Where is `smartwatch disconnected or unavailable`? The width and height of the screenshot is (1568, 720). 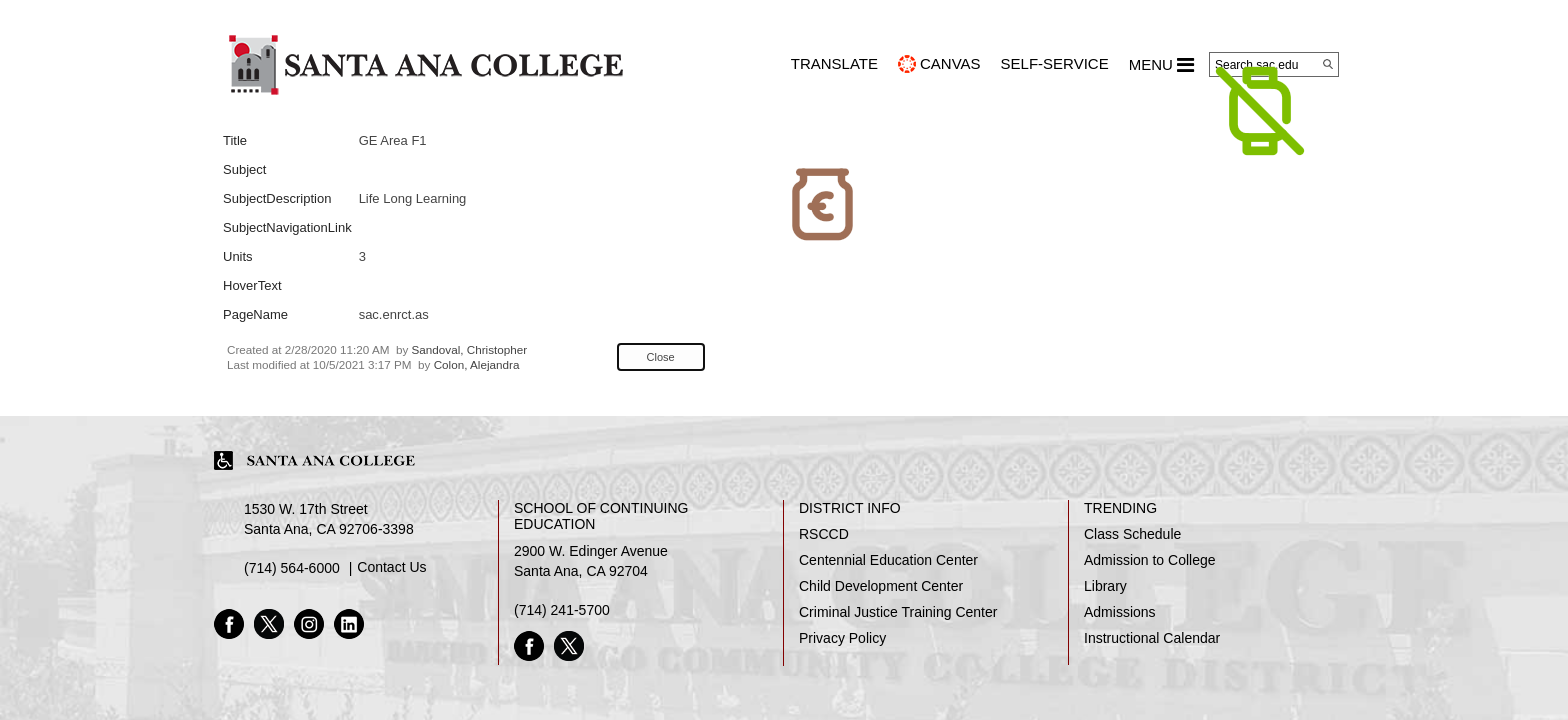
smartwatch disconnected or unavailable is located at coordinates (1260, 111).